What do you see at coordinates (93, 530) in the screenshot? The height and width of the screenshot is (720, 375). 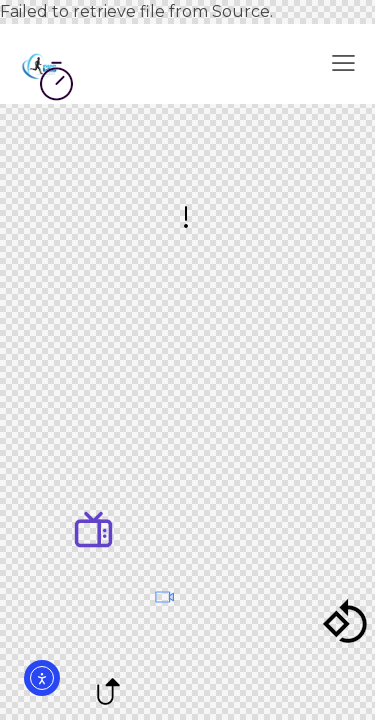 I see `access retro or classic TV content` at bounding box center [93, 530].